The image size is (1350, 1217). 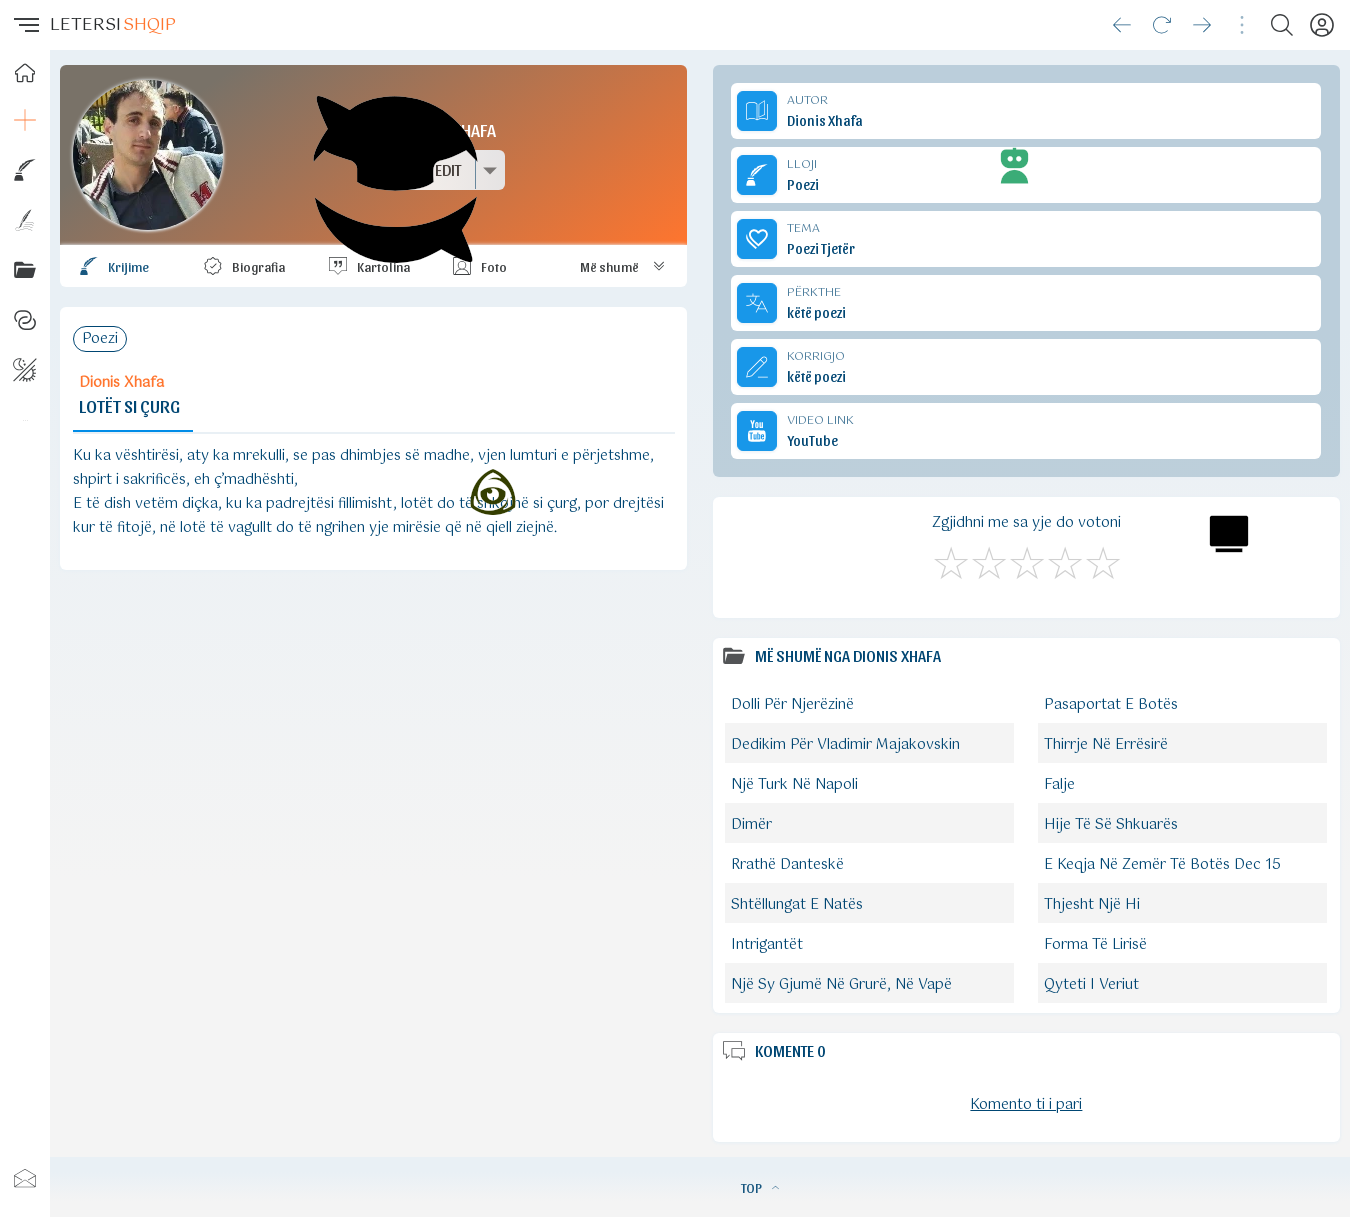 What do you see at coordinates (395, 179) in the screenshot?
I see `open Linphone app` at bounding box center [395, 179].